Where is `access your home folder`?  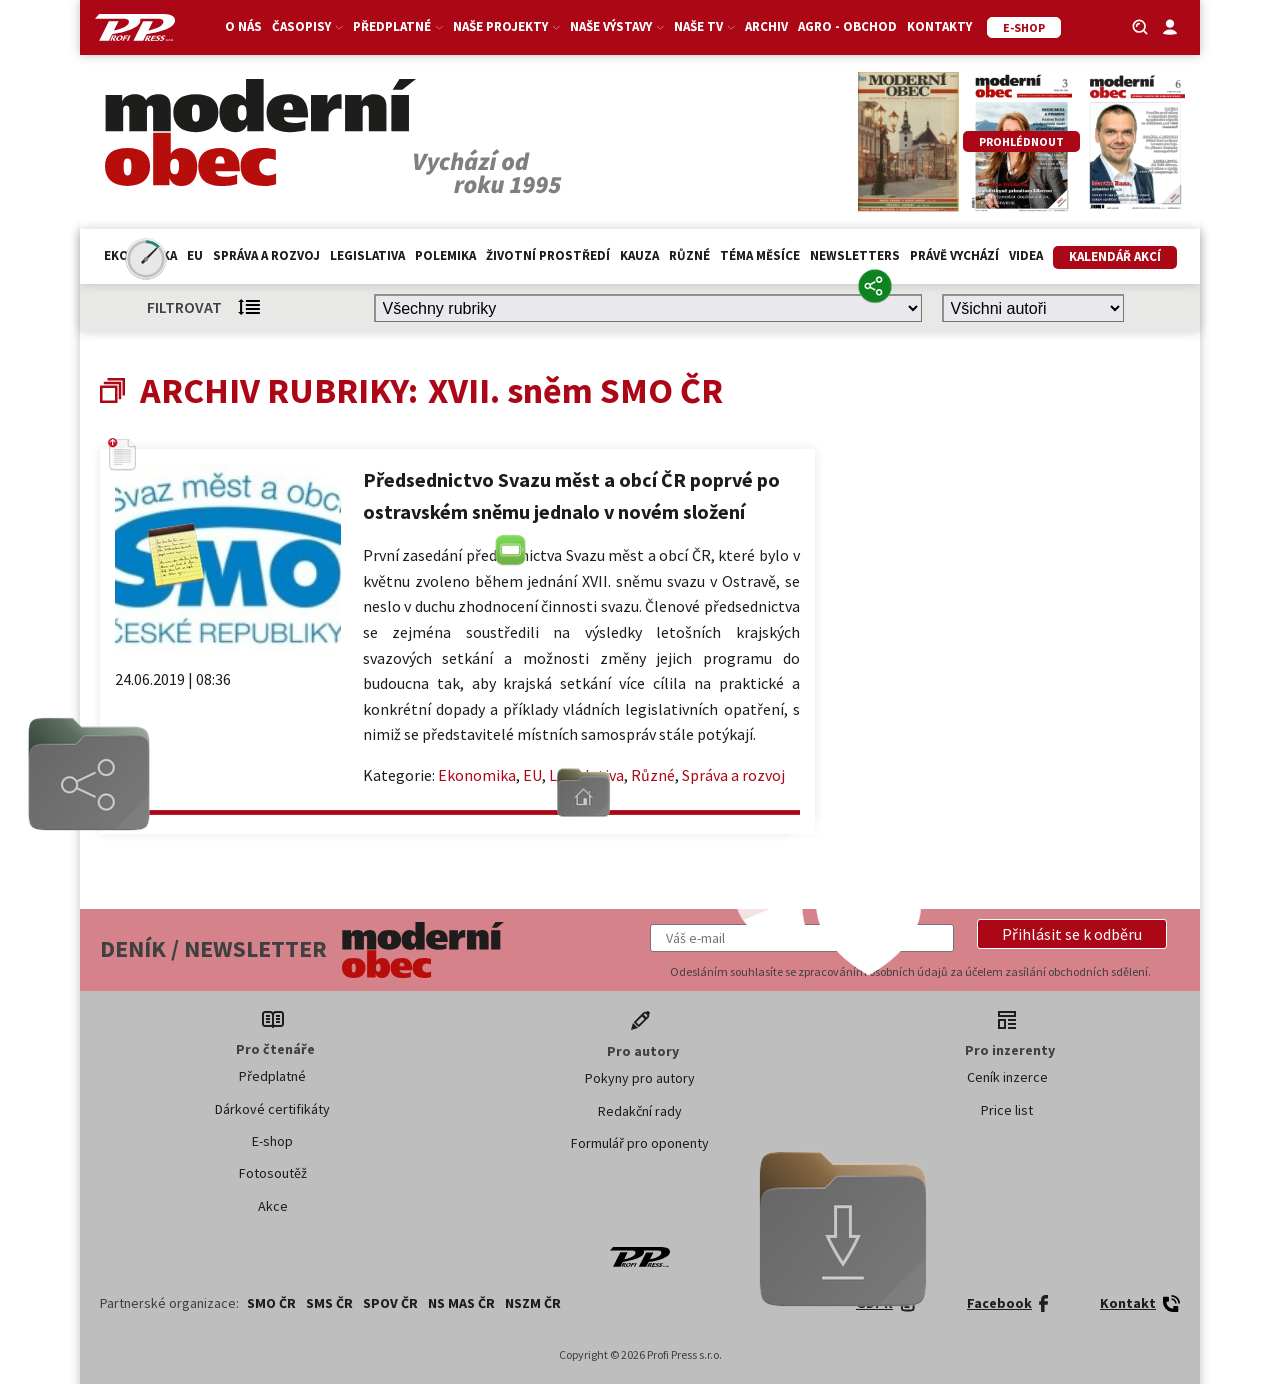 access your home folder is located at coordinates (583, 792).